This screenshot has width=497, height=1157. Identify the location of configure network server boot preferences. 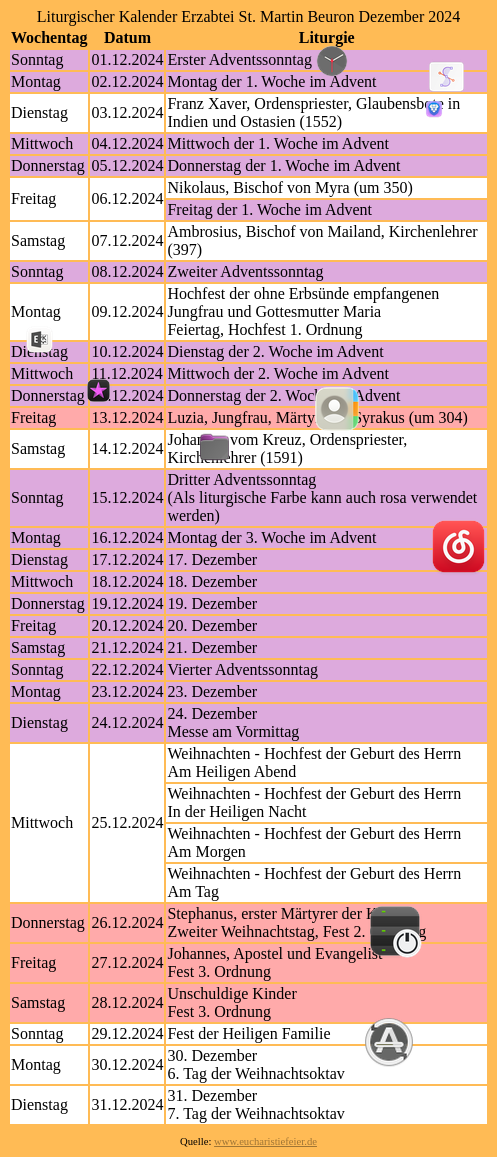
(395, 931).